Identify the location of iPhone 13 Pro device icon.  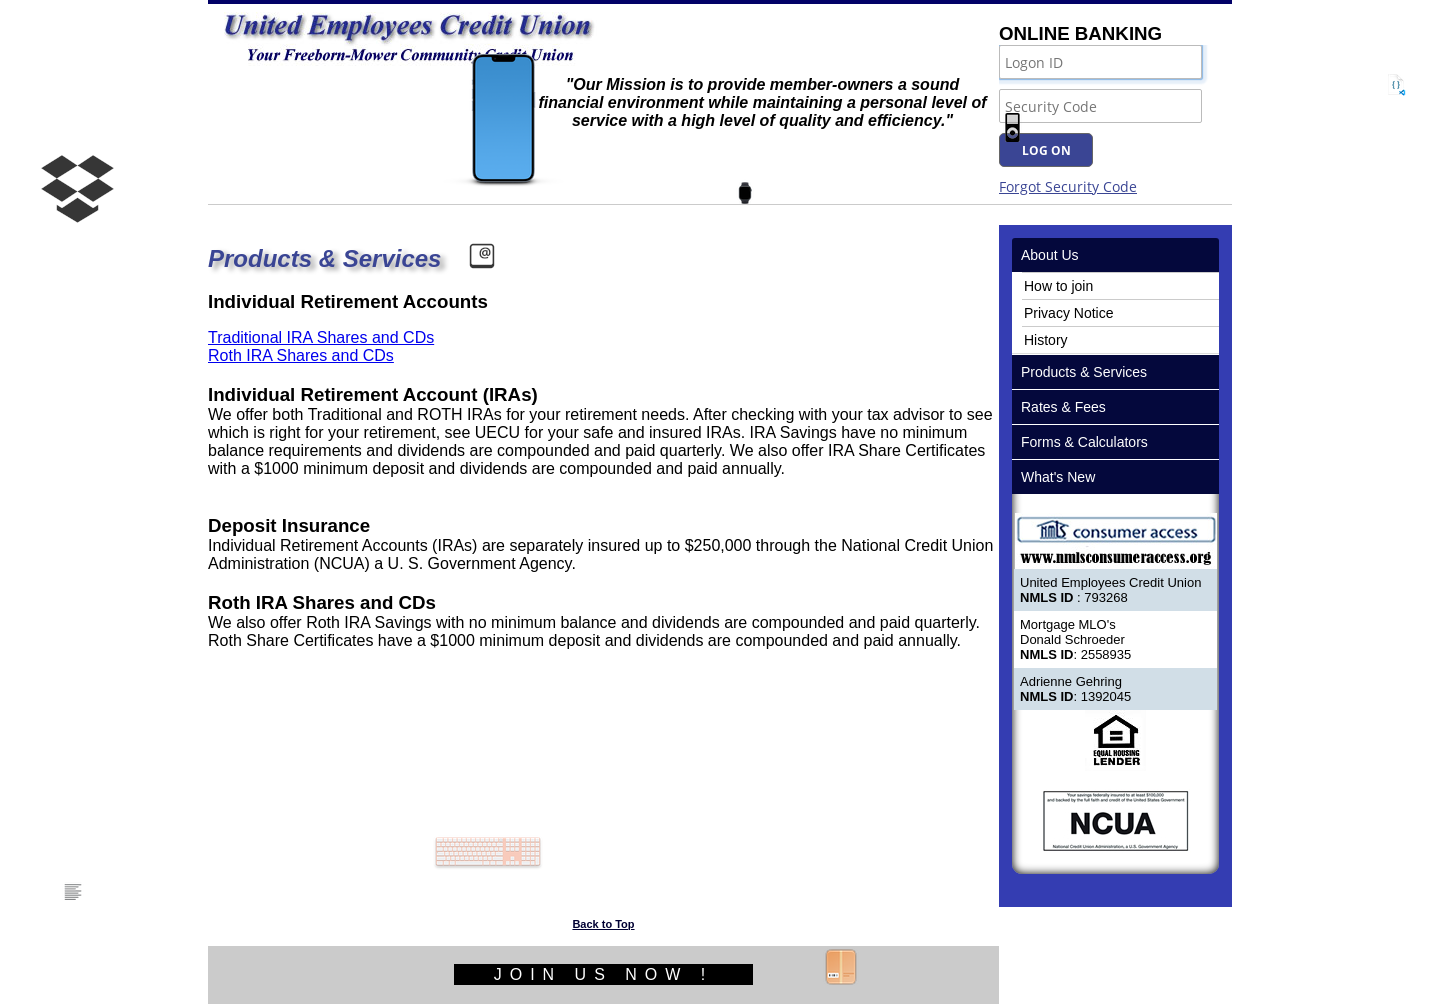
(503, 120).